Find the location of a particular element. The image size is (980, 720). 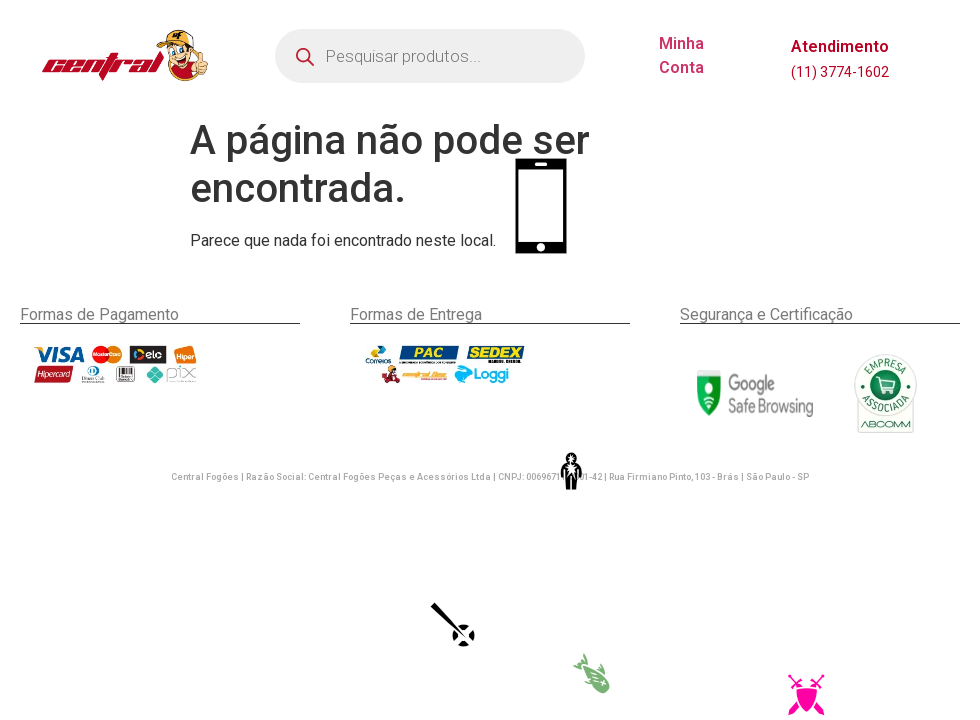

access mobile device settings is located at coordinates (541, 206).